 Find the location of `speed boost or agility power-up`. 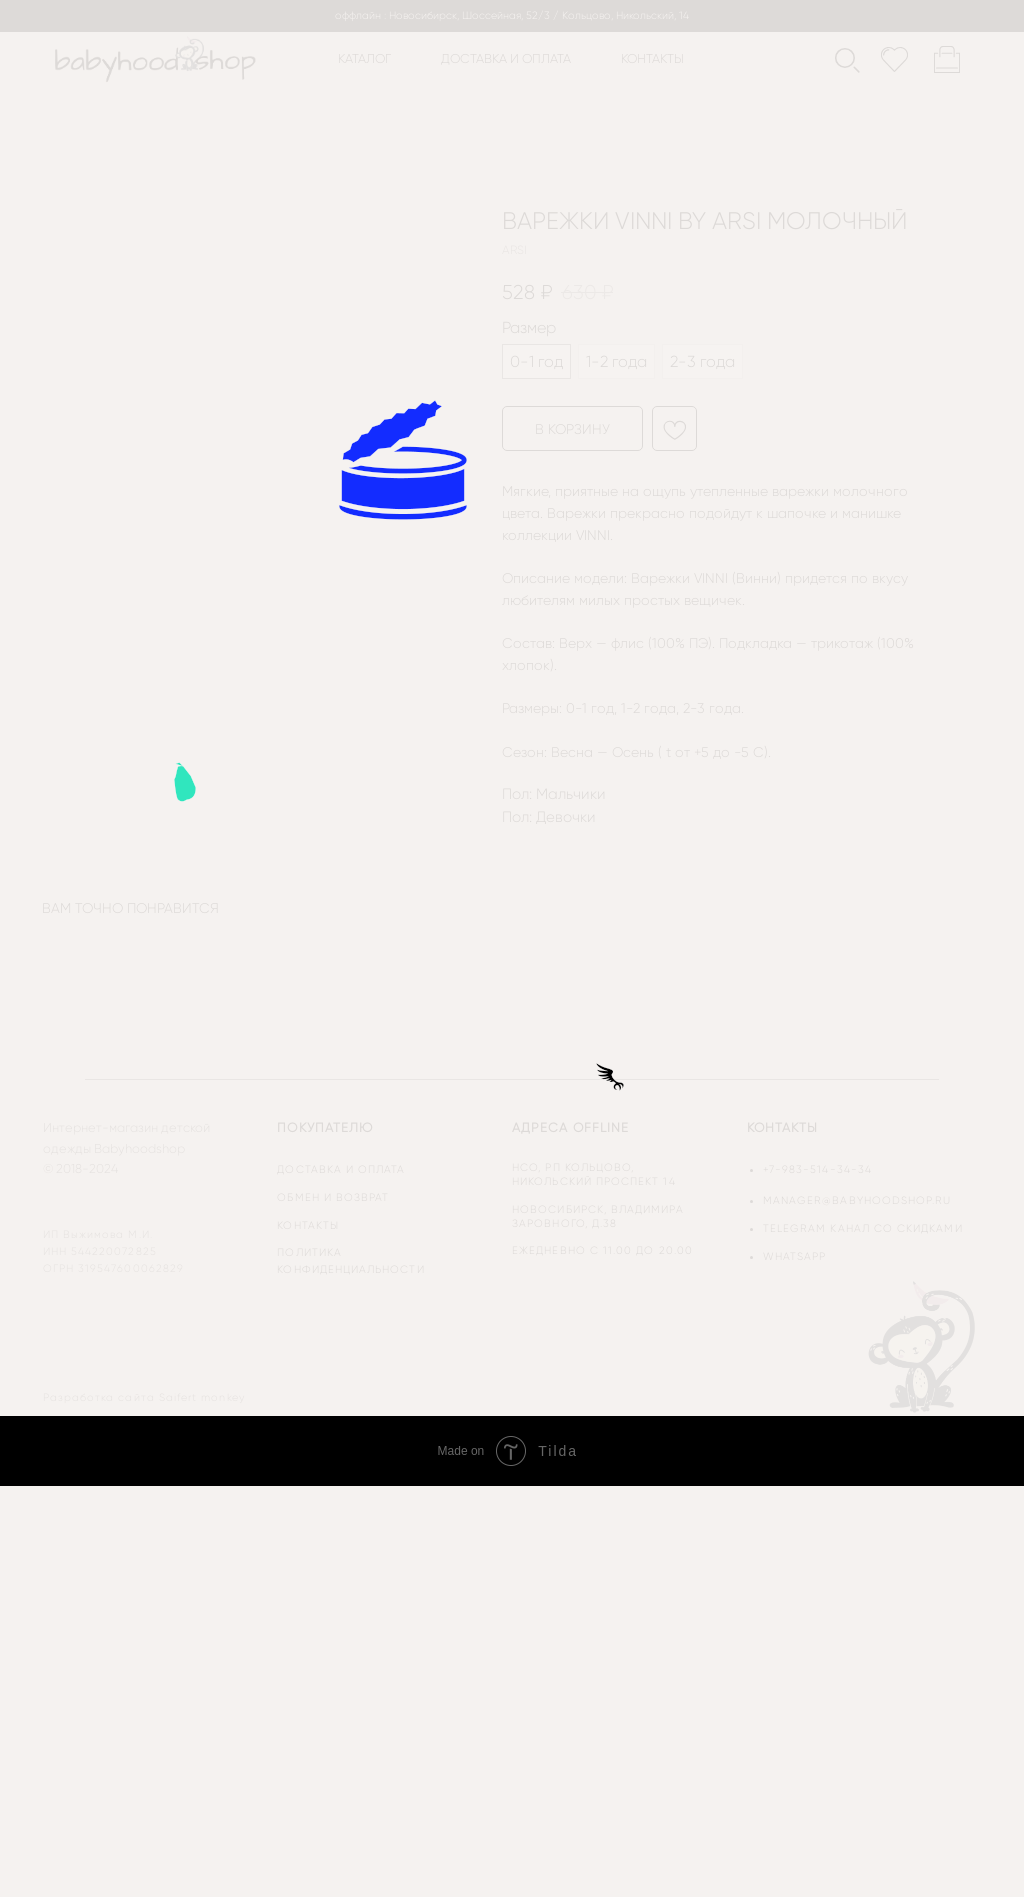

speed boost or agility power-up is located at coordinates (610, 1077).